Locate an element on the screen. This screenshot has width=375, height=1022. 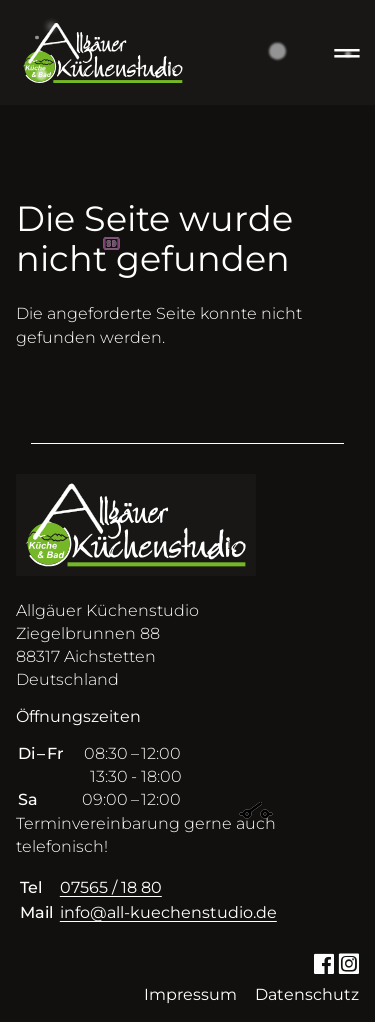
indicates standard definition video quality is located at coordinates (111, 243).